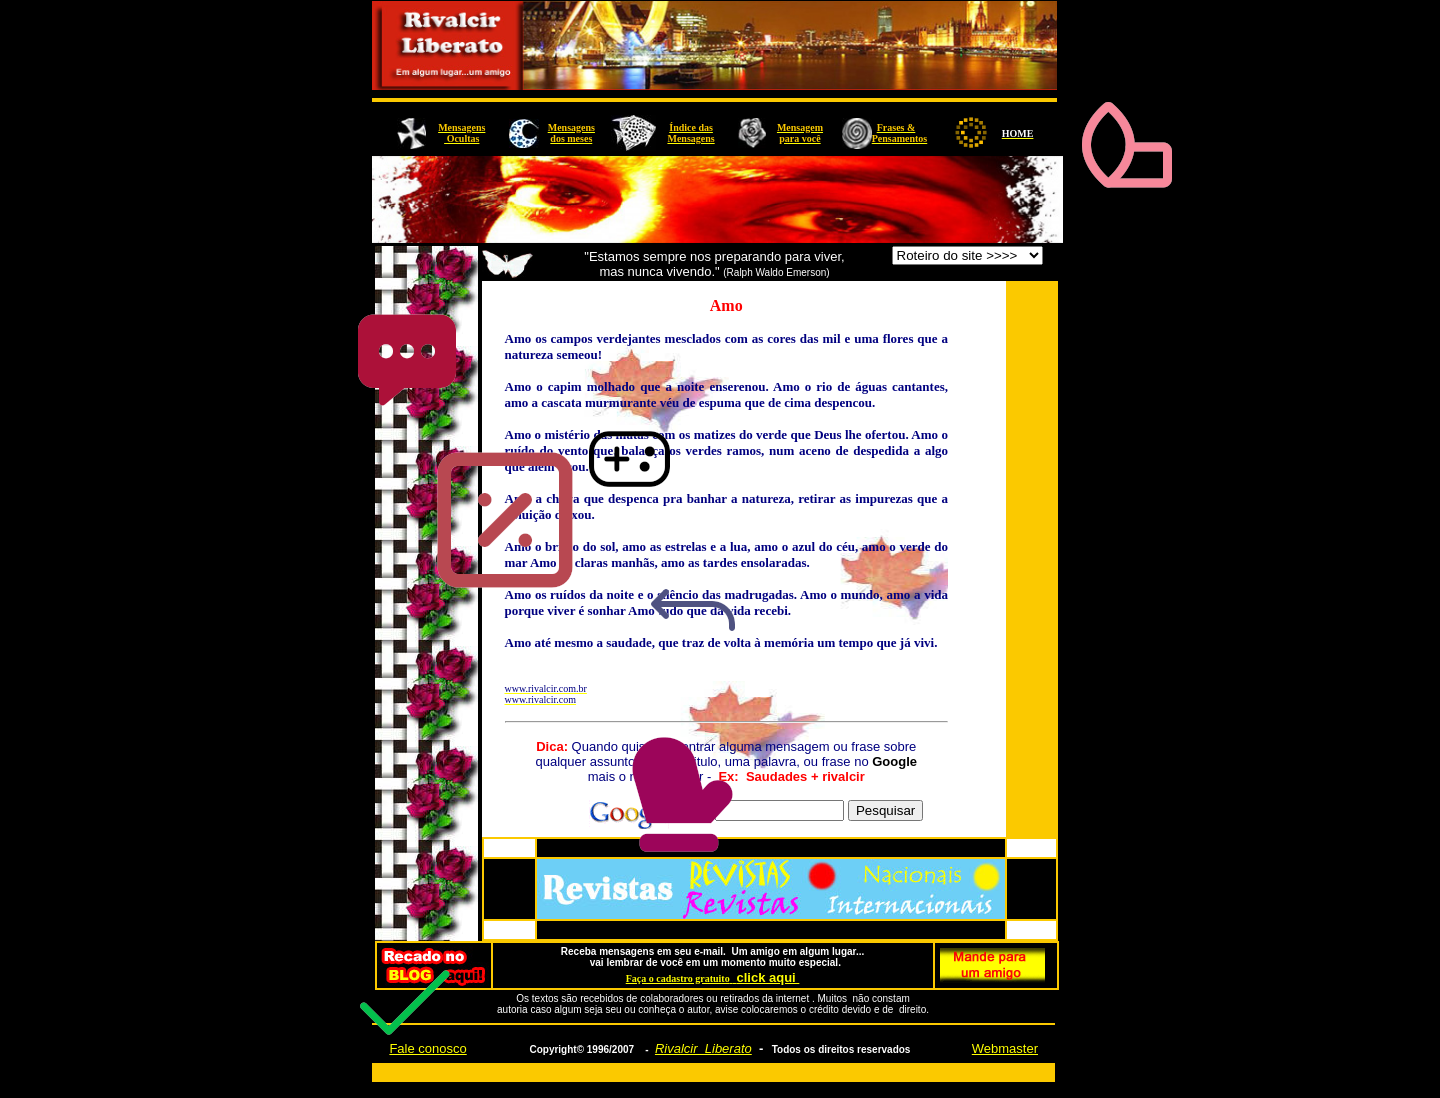 The height and width of the screenshot is (1098, 1440). What do you see at coordinates (505, 520) in the screenshot?
I see `view or apply a discount` at bounding box center [505, 520].